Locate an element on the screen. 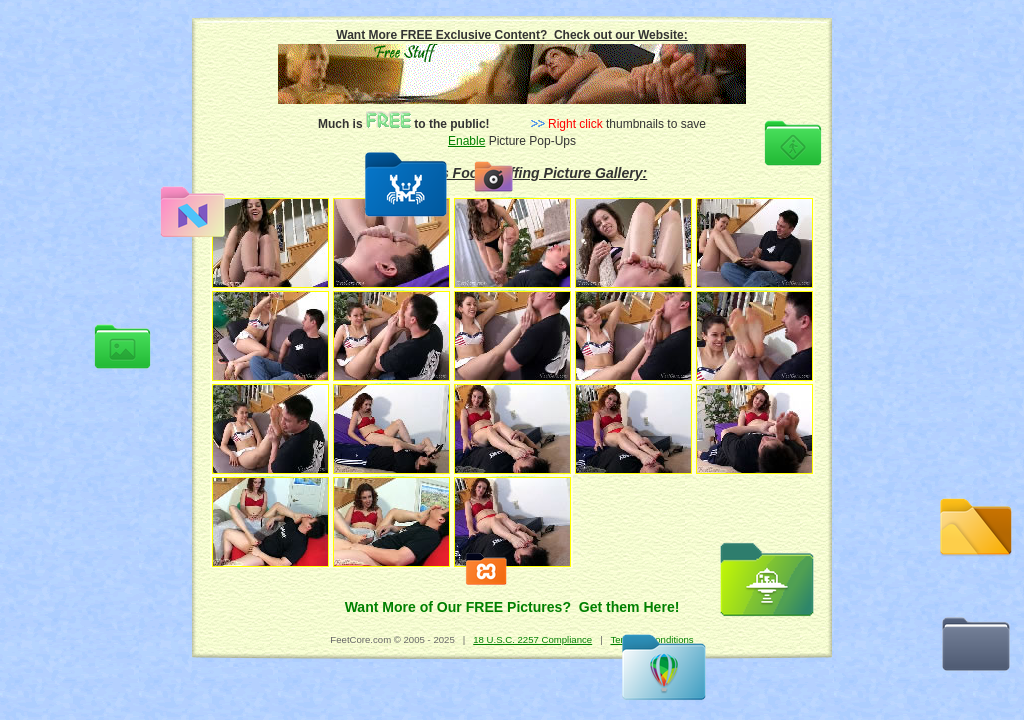 This screenshot has height=720, width=1024. open XAMPP local server files folder is located at coordinates (486, 570).